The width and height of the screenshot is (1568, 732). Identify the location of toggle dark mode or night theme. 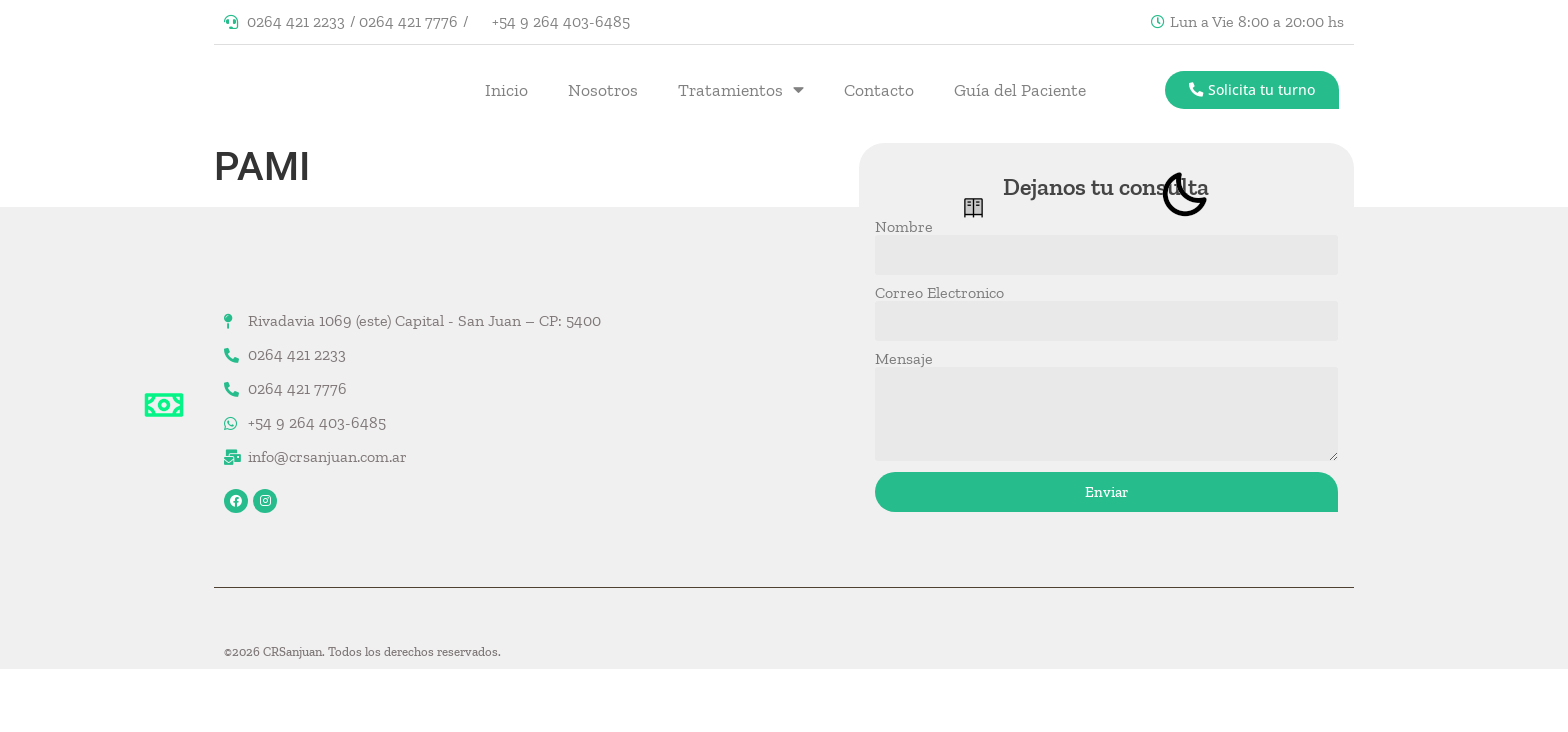
(1183, 195).